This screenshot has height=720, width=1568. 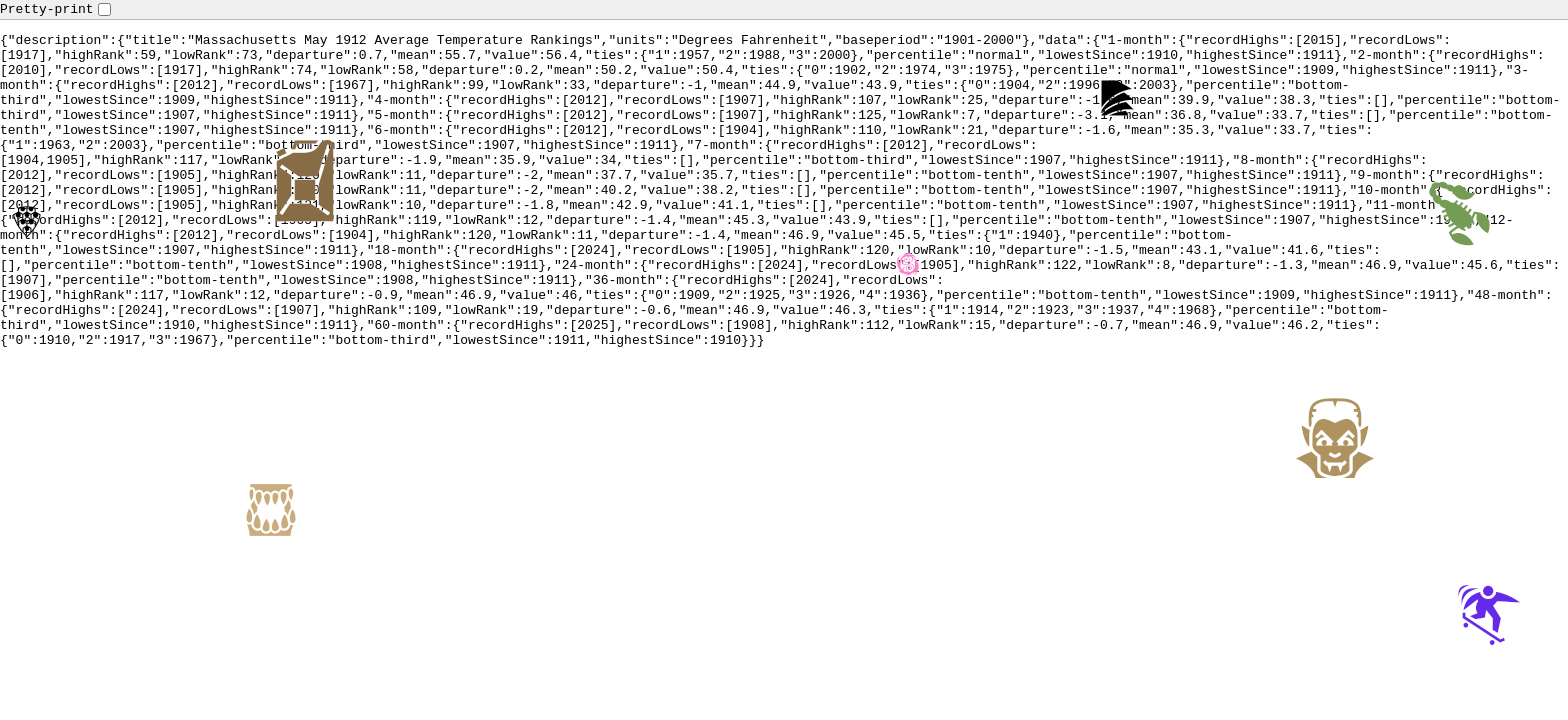 What do you see at coordinates (305, 178) in the screenshot?
I see `fuel or gas container item in game inventory` at bounding box center [305, 178].